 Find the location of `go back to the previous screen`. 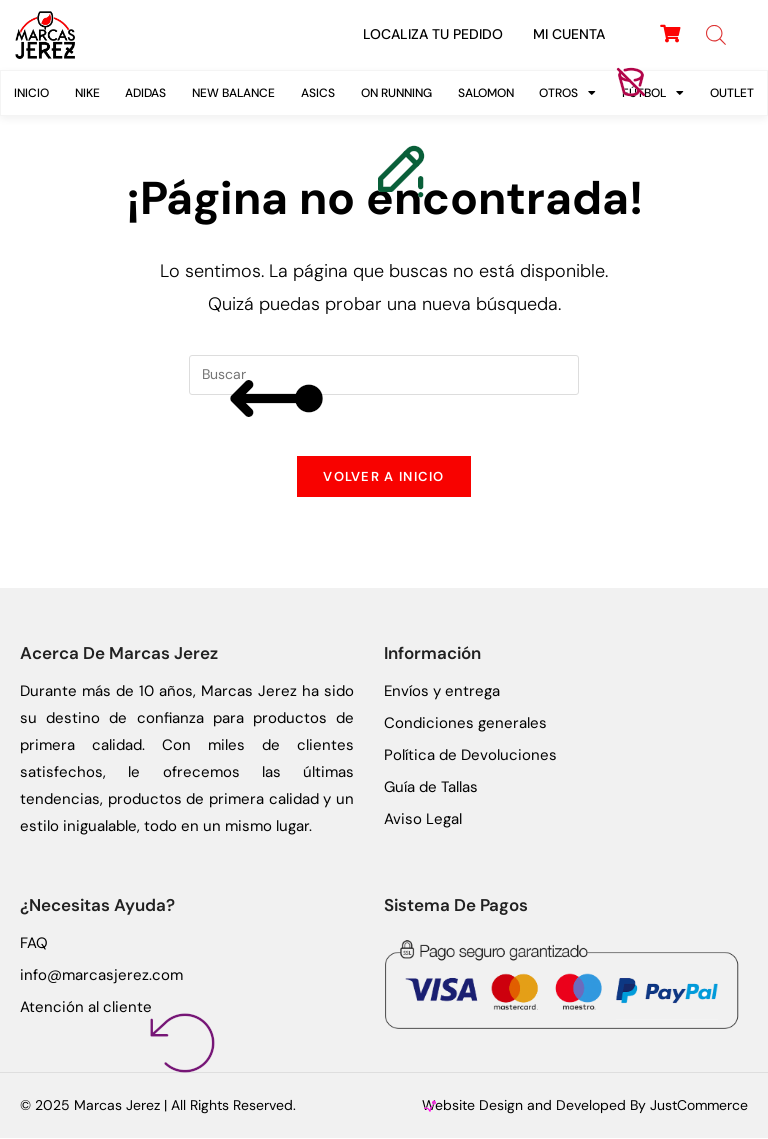

go back to the previous screen is located at coordinates (276, 398).